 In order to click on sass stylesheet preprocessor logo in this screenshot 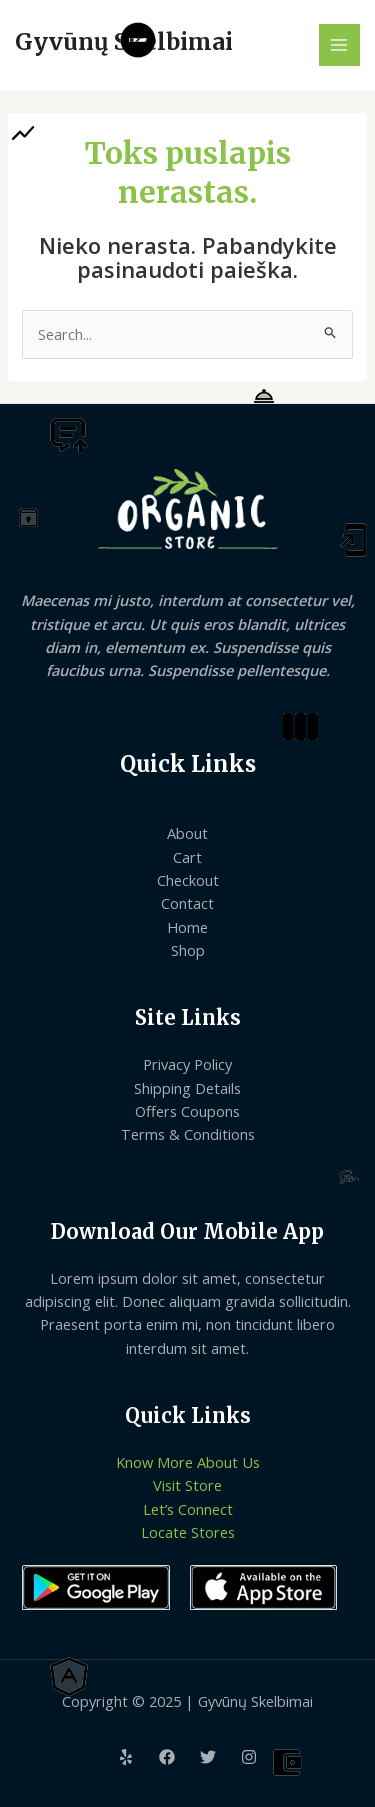, I will do `click(349, 1177)`.